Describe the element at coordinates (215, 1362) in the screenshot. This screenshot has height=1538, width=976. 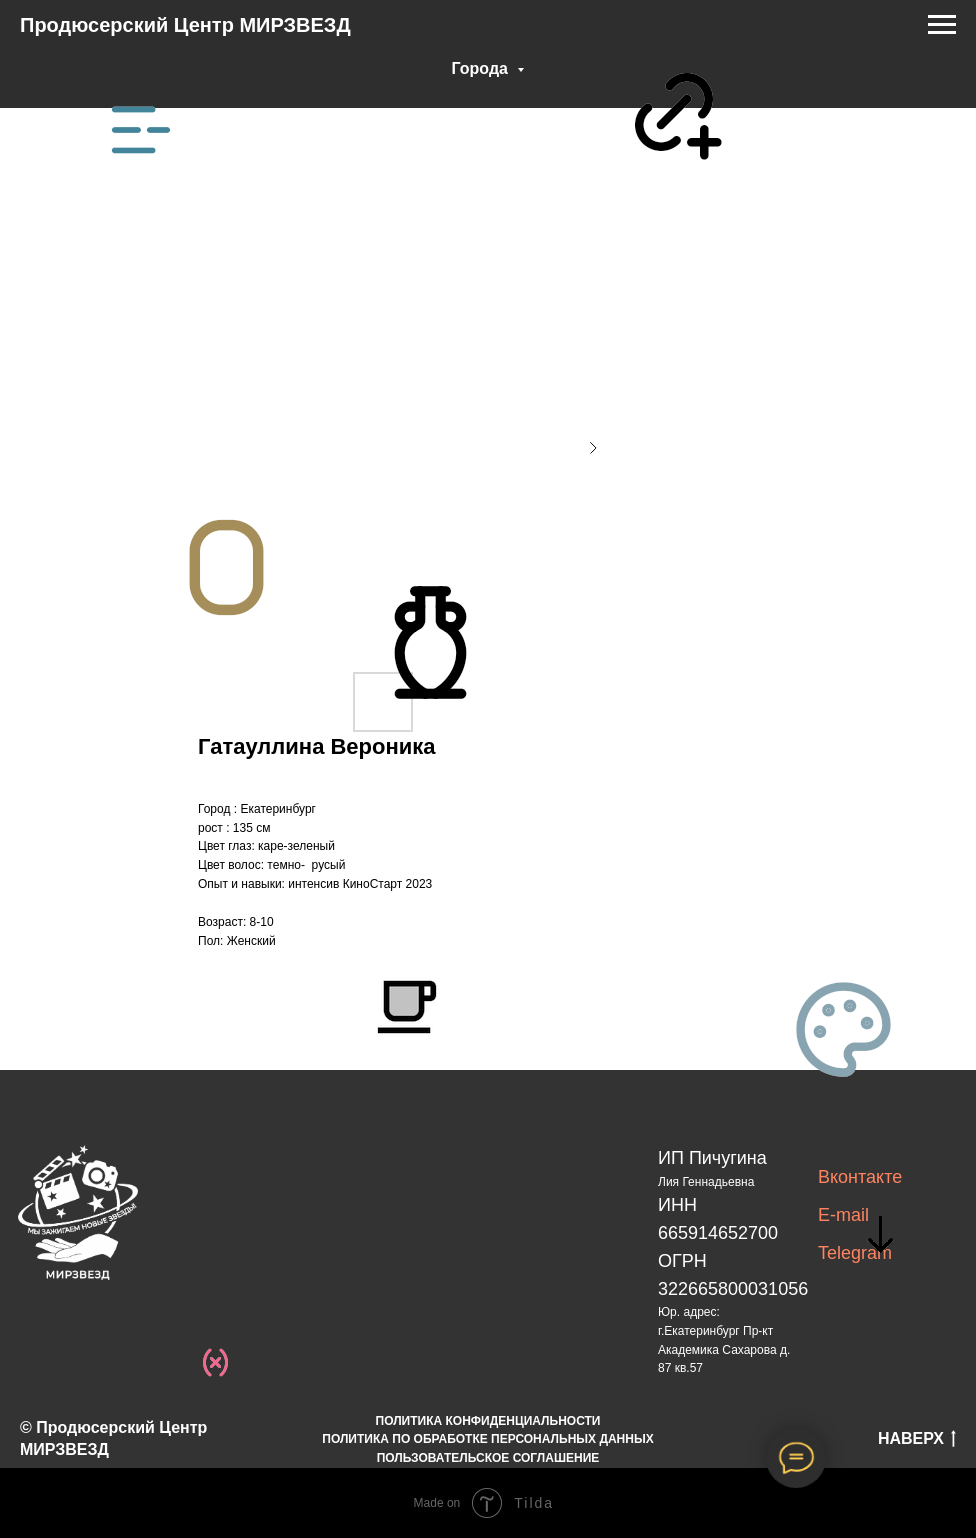
I see `represents a variable or dynamic value in code` at that location.